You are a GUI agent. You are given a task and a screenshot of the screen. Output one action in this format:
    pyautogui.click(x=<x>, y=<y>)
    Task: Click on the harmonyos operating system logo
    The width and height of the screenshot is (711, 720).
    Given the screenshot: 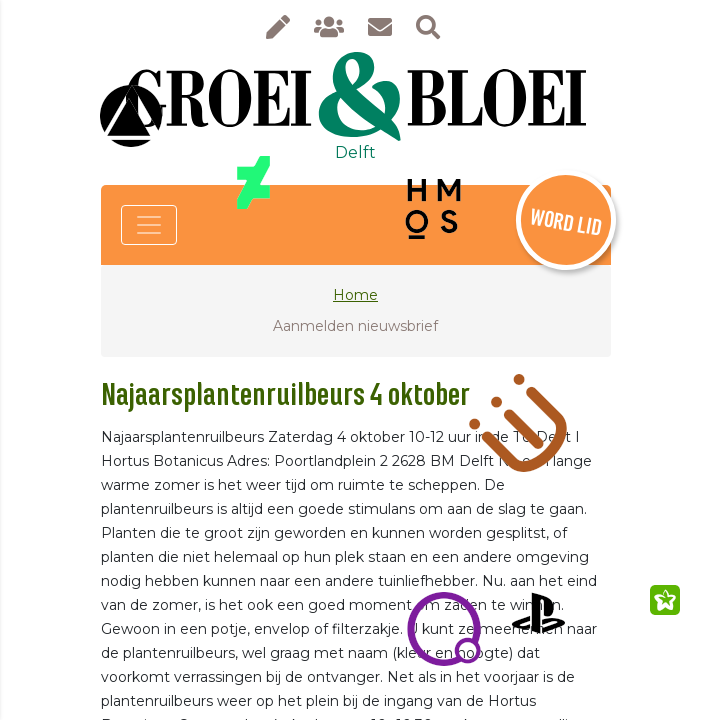 What is the action you would take?
    pyautogui.click(x=433, y=209)
    